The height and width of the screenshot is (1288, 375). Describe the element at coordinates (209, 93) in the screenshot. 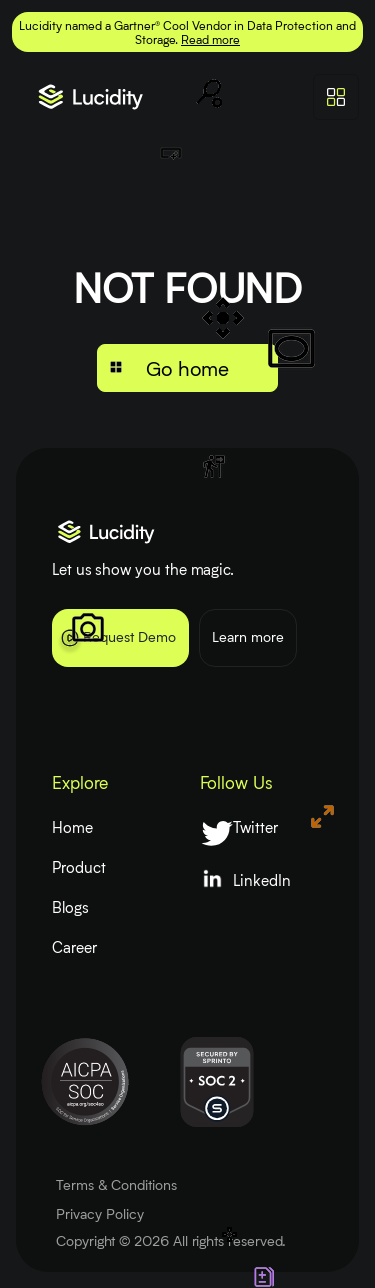

I see `access tennis or racket sports content` at that location.